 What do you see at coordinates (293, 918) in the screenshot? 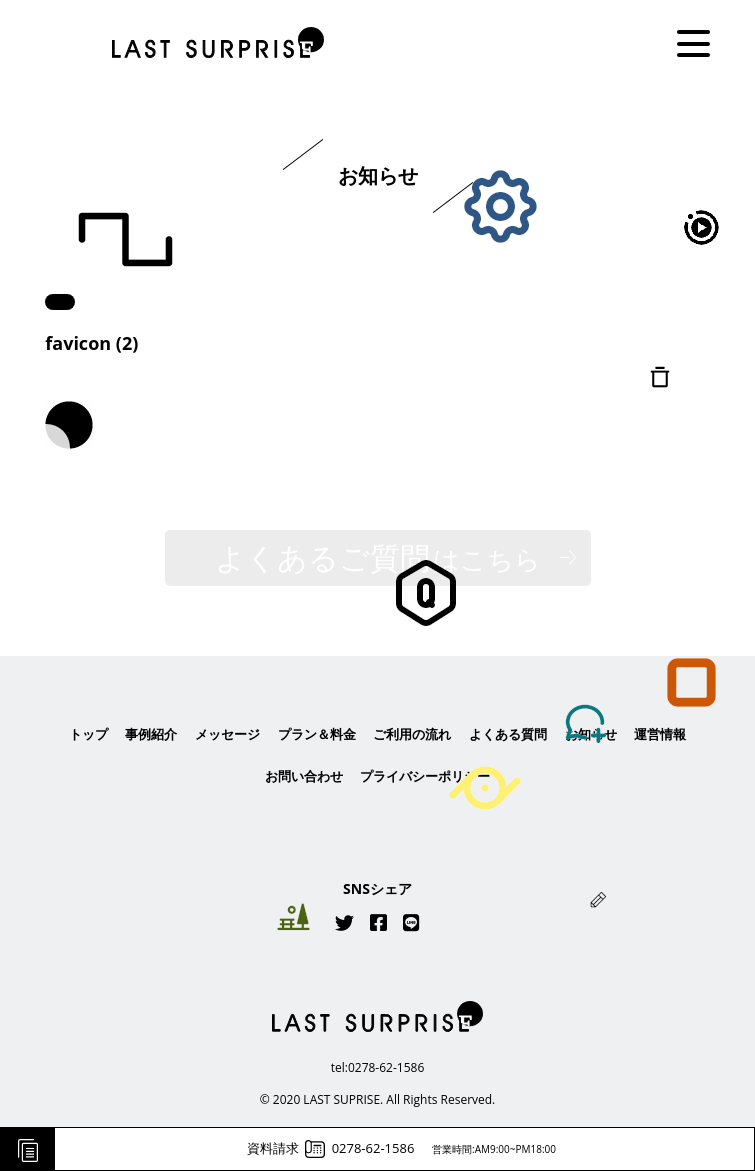
I see `view nearby parks or green spaces` at bounding box center [293, 918].